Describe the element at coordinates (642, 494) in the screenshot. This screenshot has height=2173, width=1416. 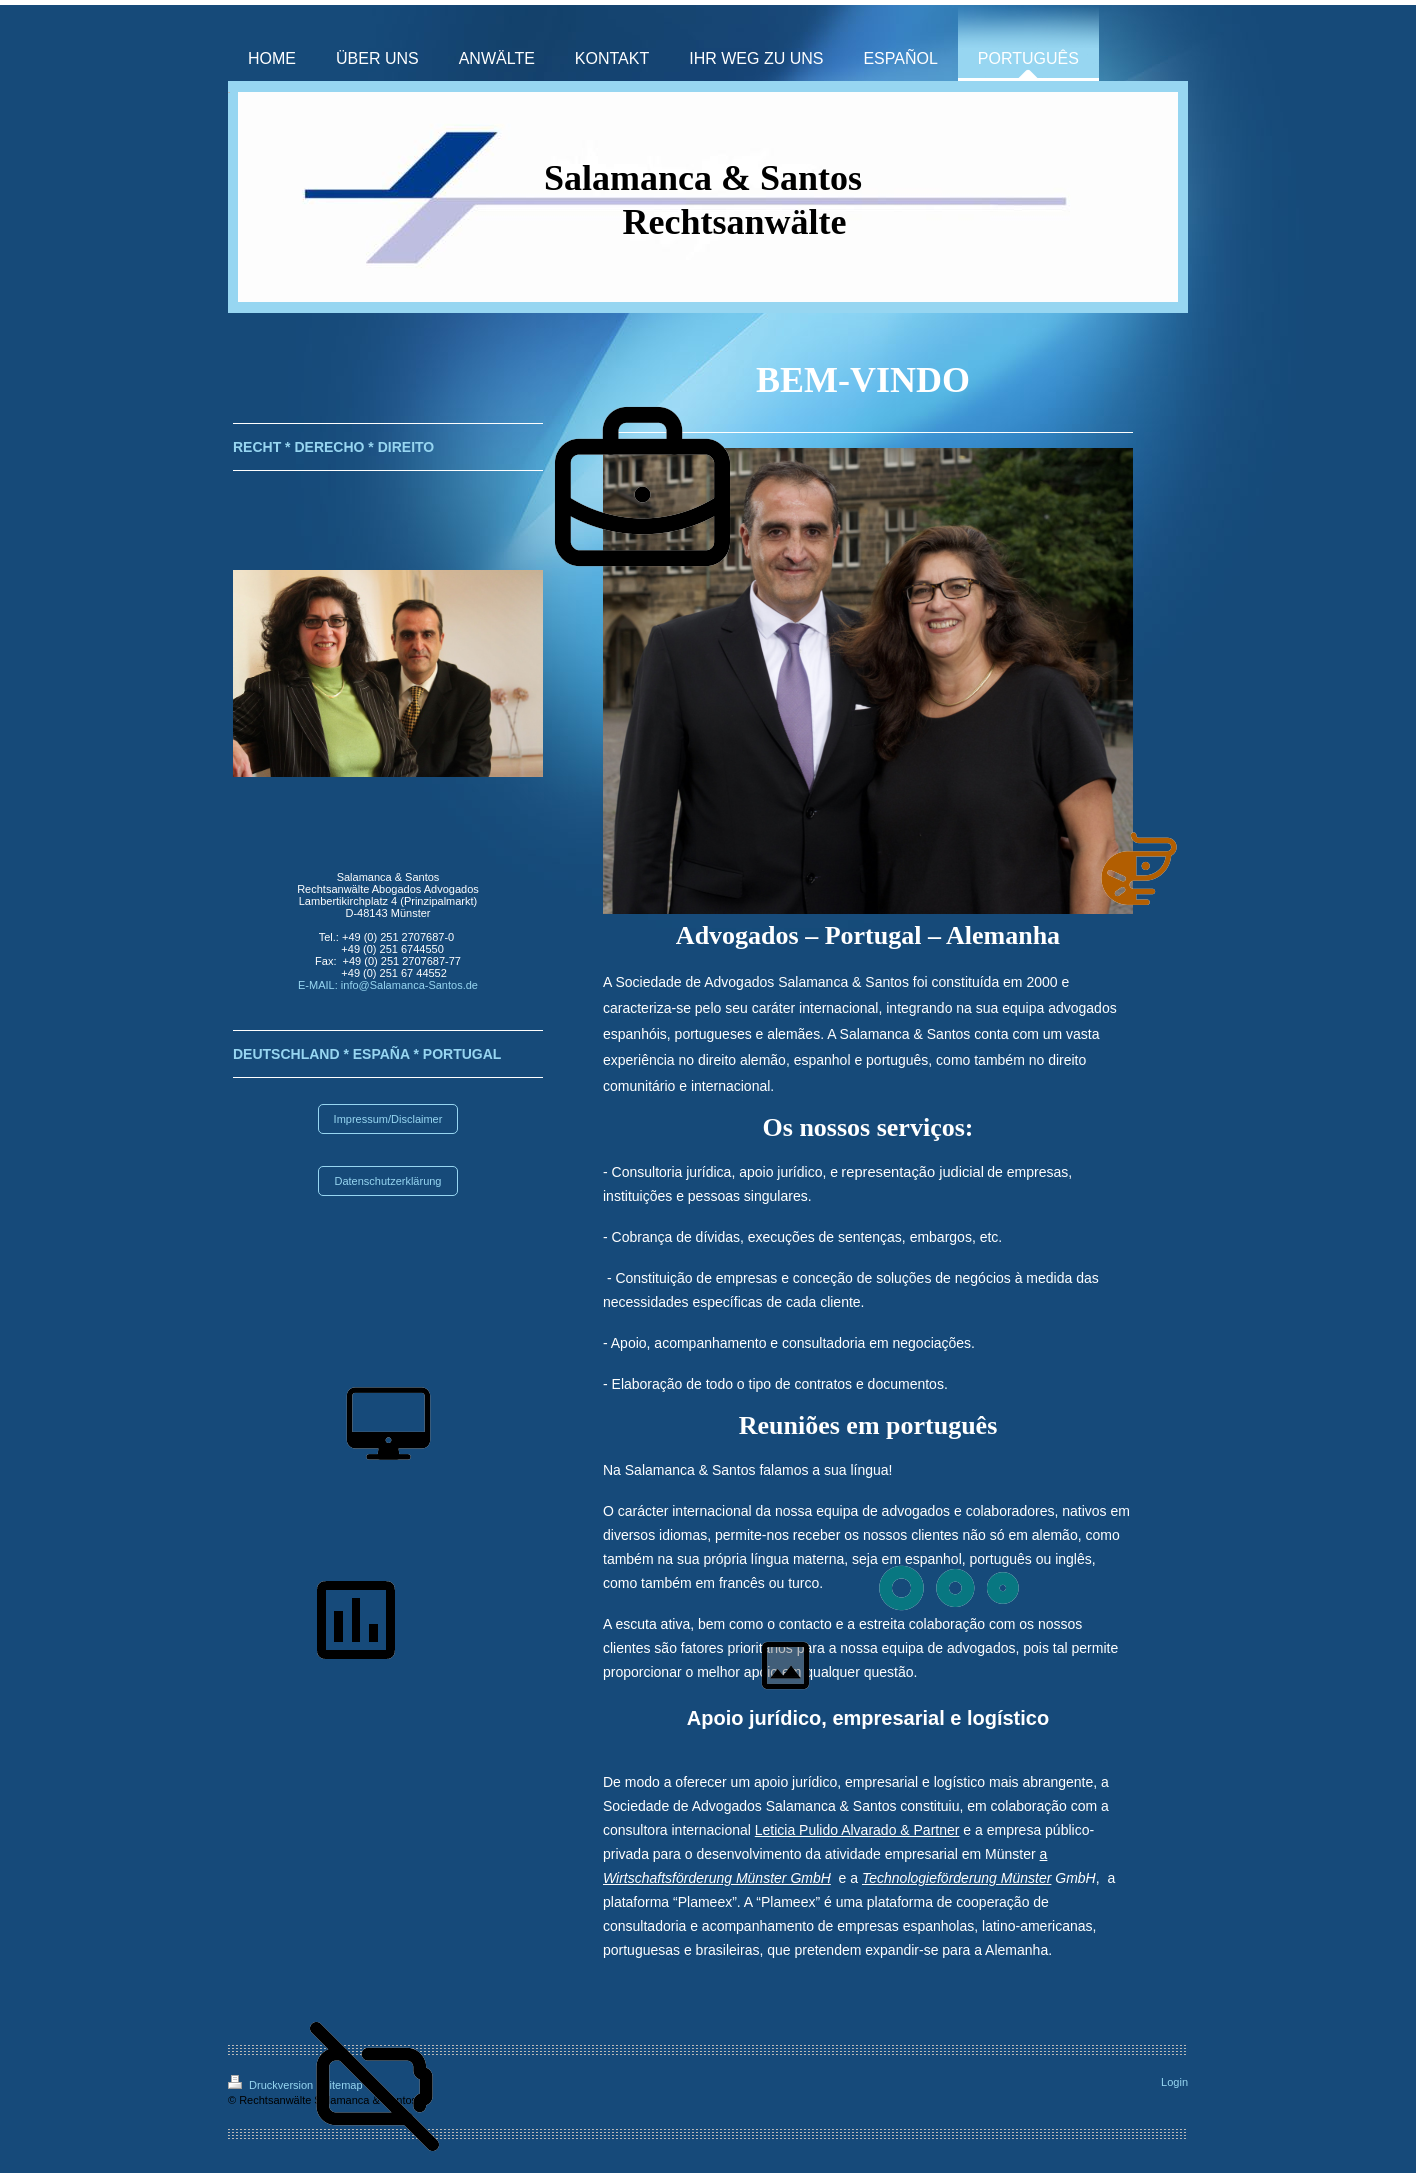
I see `access business or work-related features` at that location.